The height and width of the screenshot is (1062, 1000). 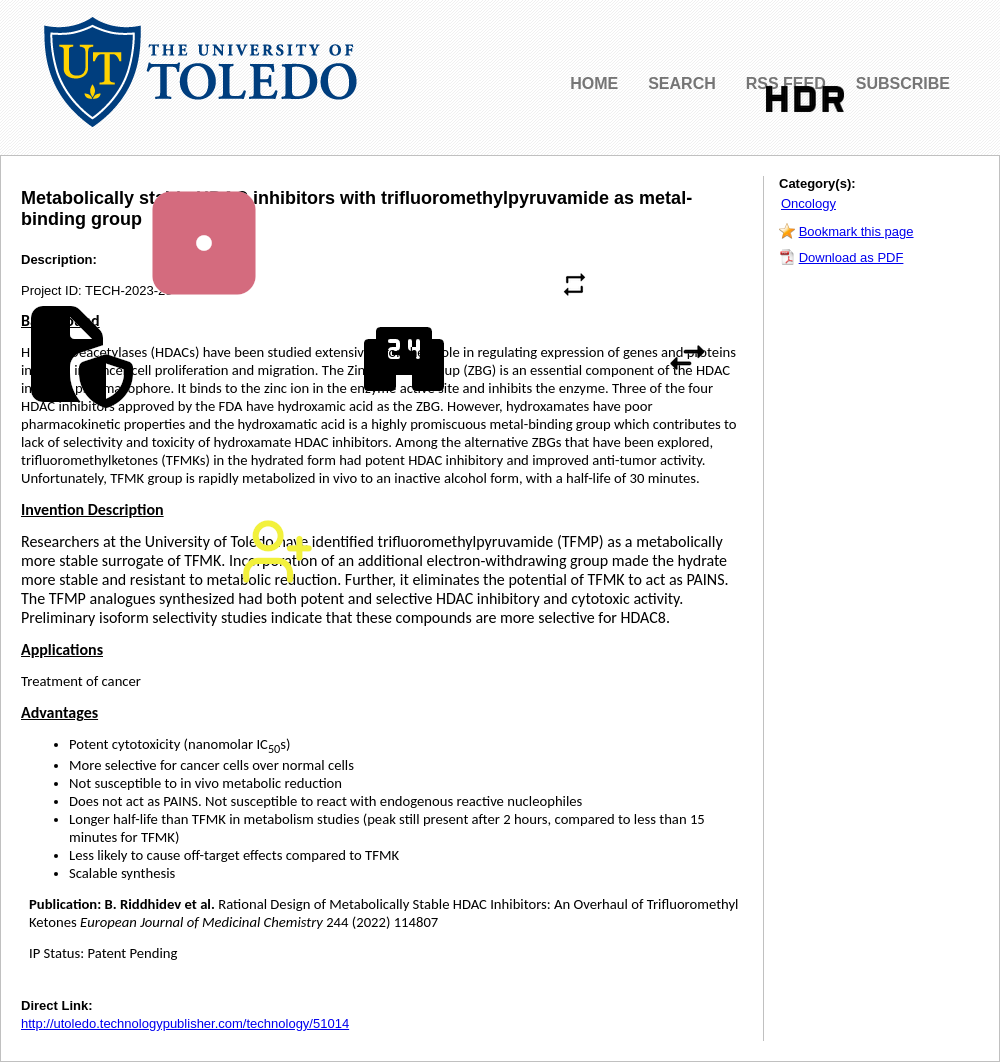 I want to click on add a new contact or friend, so click(x=277, y=551).